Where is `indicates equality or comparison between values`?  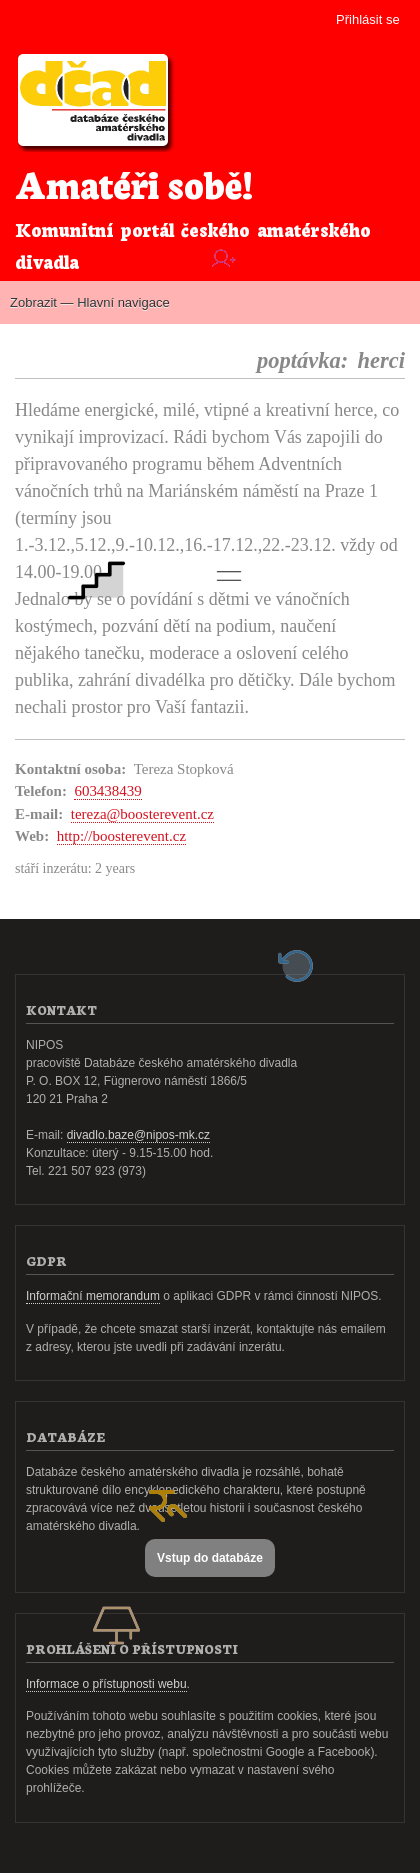
indicates equality or comparison between values is located at coordinates (229, 576).